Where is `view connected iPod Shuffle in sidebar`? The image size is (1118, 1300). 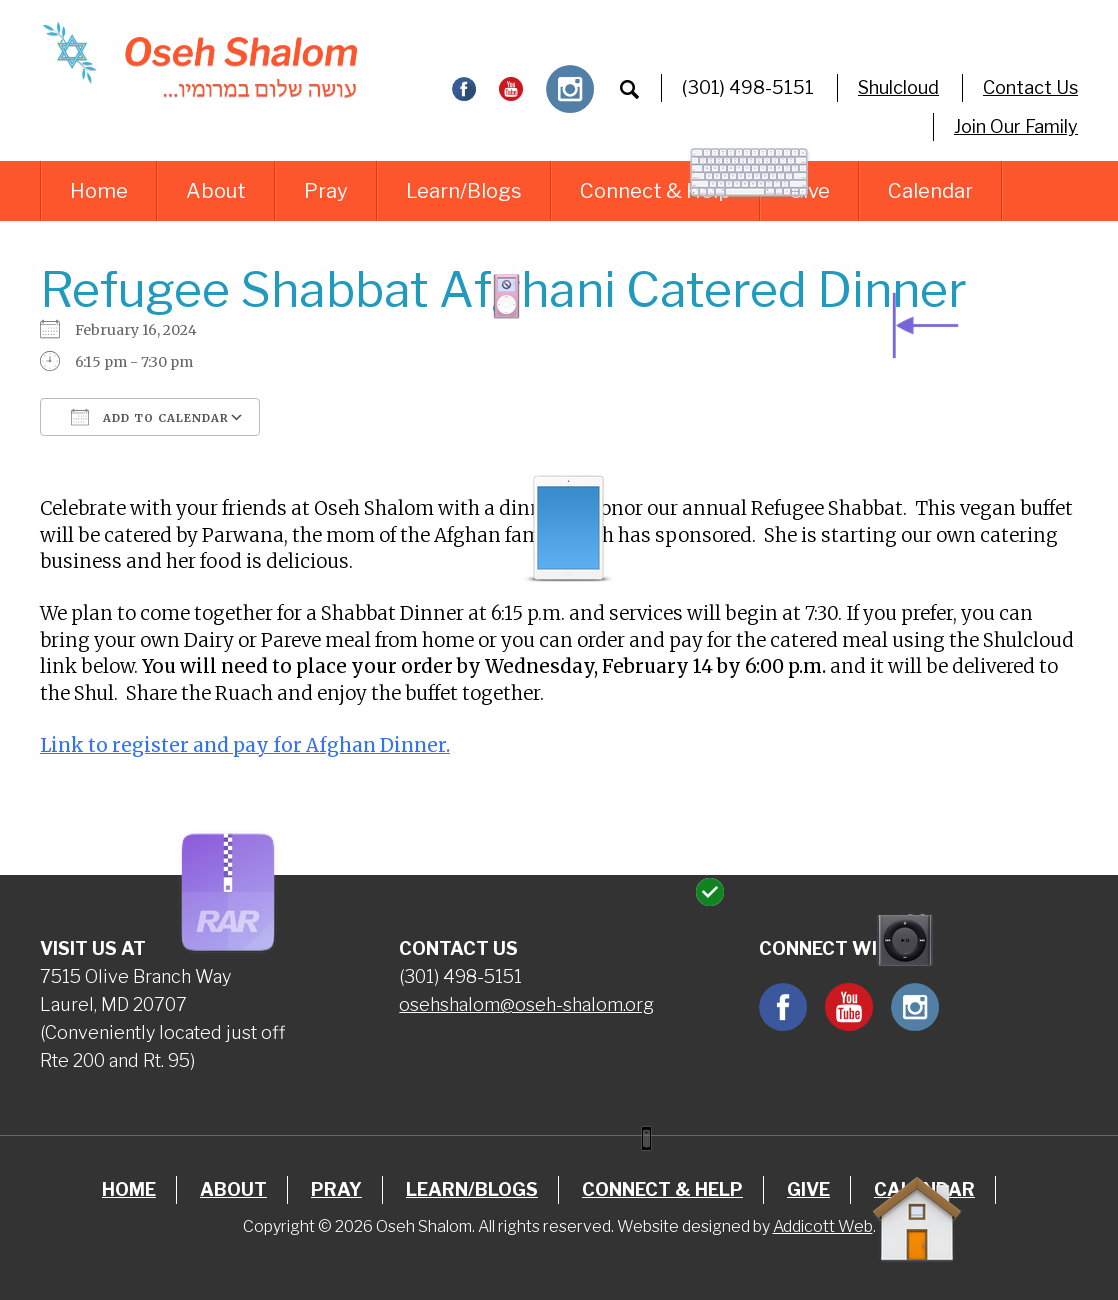 view connected iPod Shuffle in sidebar is located at coordinates (646, 1138).